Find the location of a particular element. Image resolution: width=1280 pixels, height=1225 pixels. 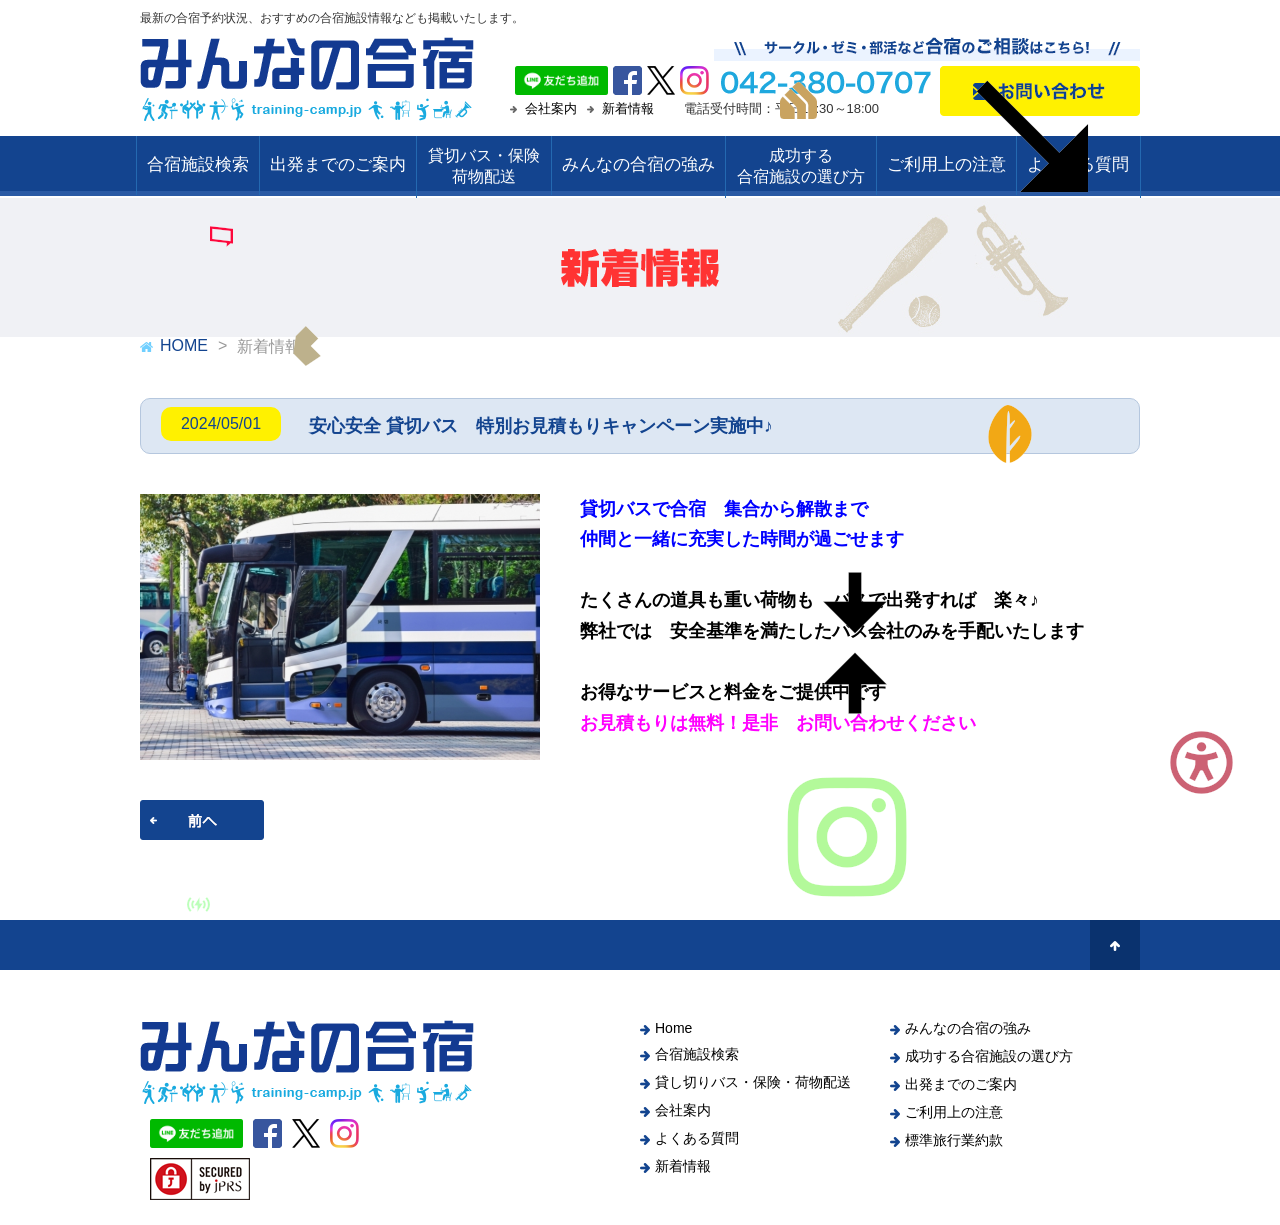

open XSplit broadcasting software is located at coordinates (221, 236).